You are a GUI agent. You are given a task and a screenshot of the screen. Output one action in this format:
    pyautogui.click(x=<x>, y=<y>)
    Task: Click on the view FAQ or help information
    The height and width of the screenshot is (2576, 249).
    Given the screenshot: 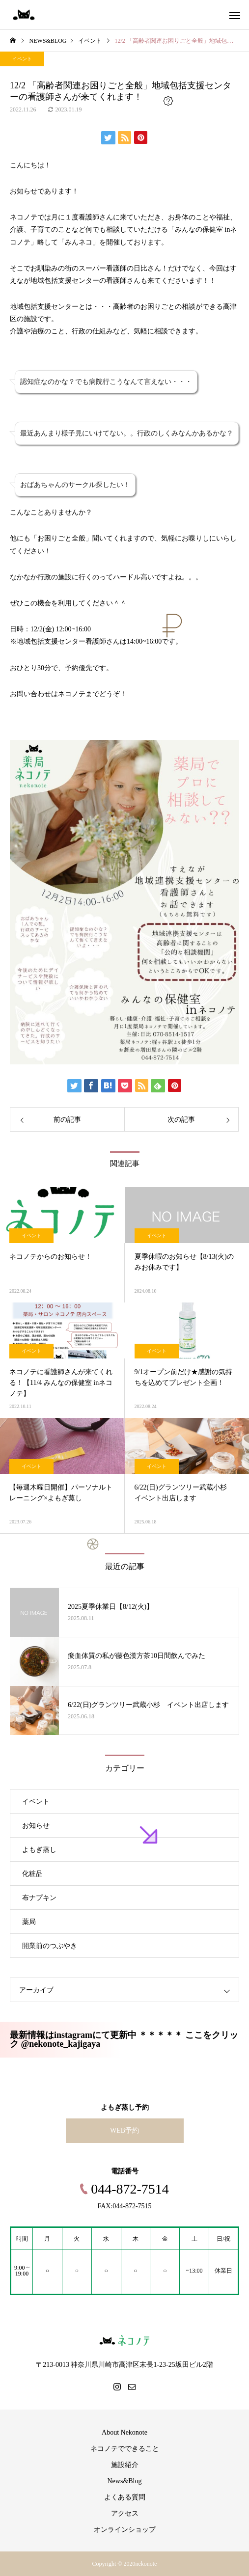 What is the action you would take?
    pyautogui.click(x=168, y=101)
    